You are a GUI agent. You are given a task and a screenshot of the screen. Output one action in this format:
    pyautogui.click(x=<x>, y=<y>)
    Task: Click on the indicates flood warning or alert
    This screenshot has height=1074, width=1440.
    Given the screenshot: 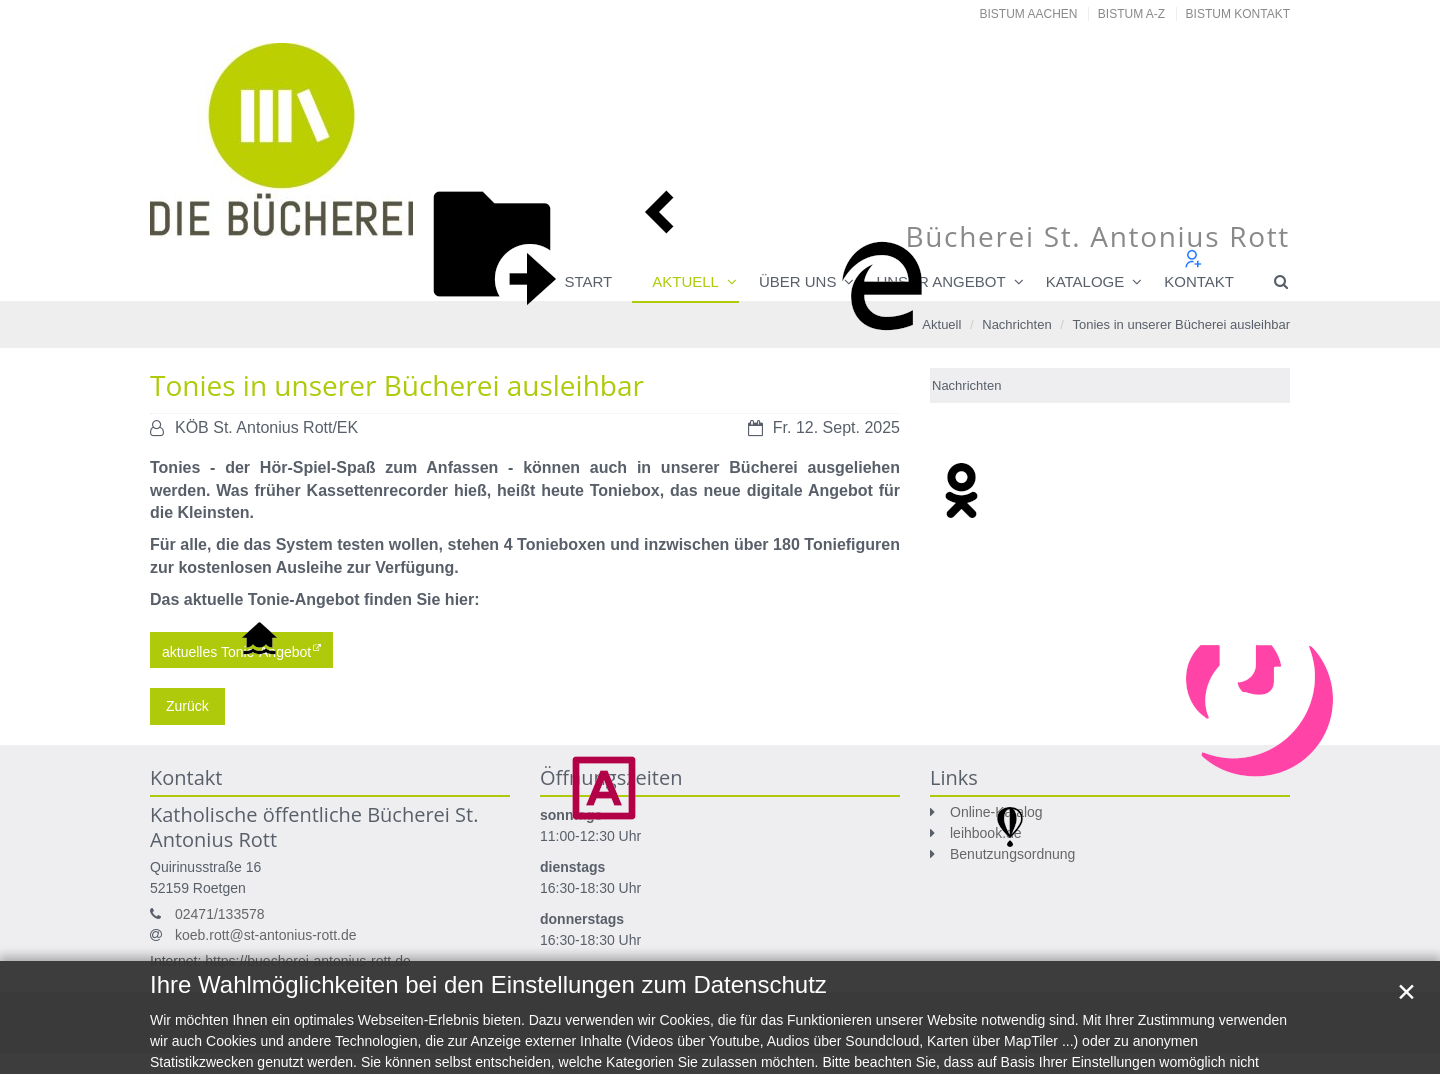 What is the action you would take?
    pyautogui.click(x=259, y=639)
    